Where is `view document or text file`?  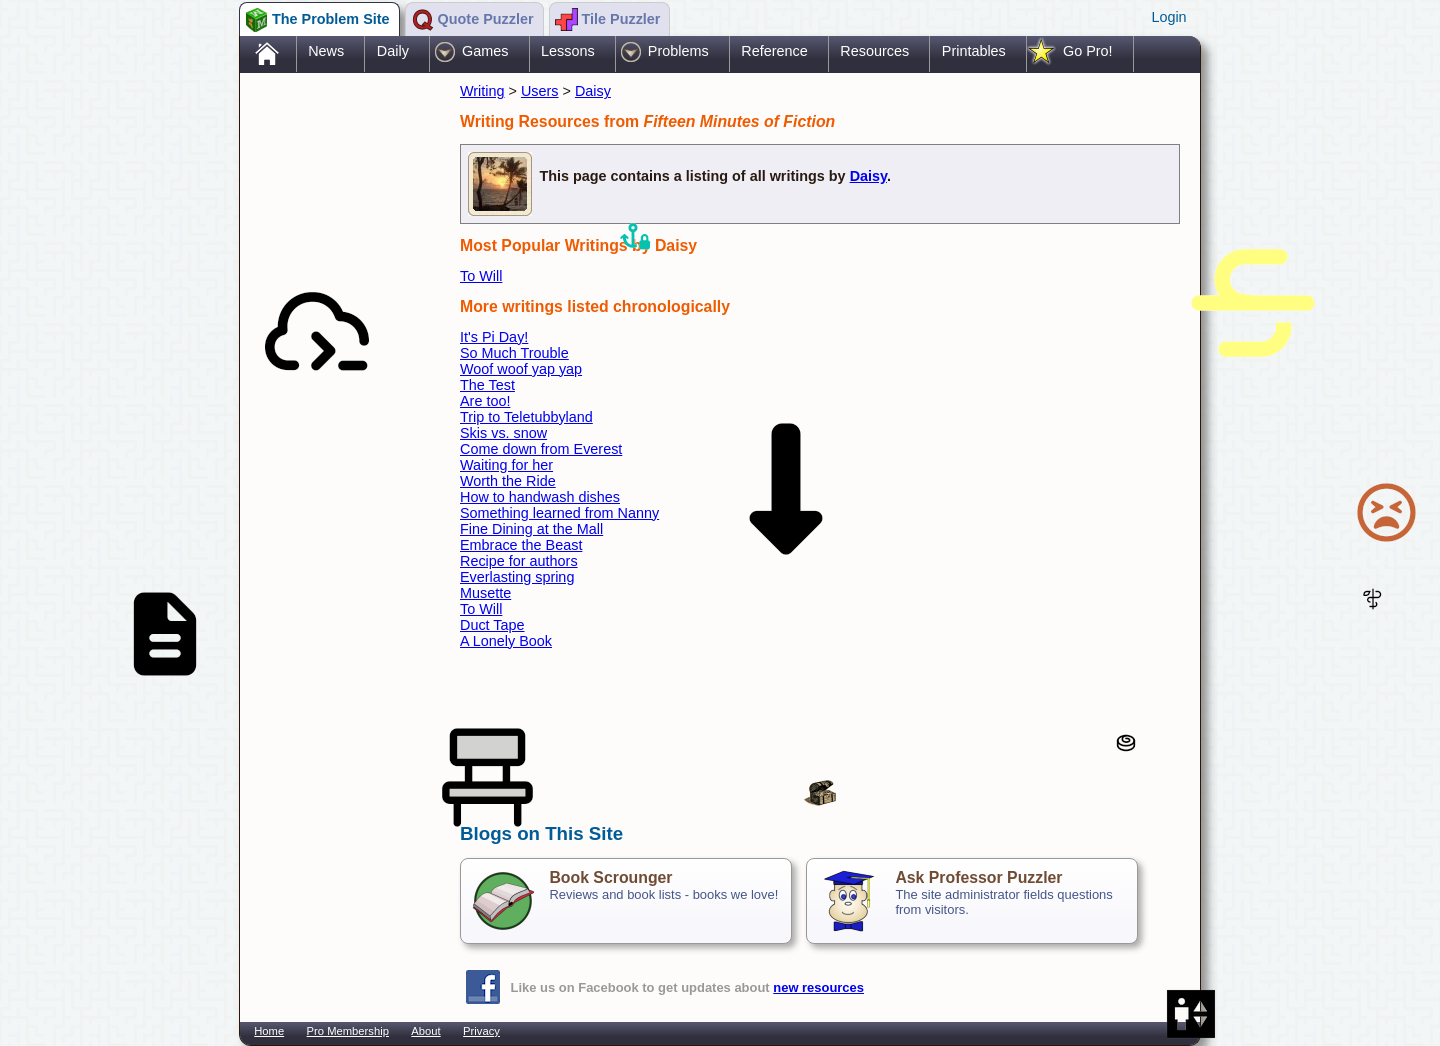 view document or text file is located at coordinates (165, 634).